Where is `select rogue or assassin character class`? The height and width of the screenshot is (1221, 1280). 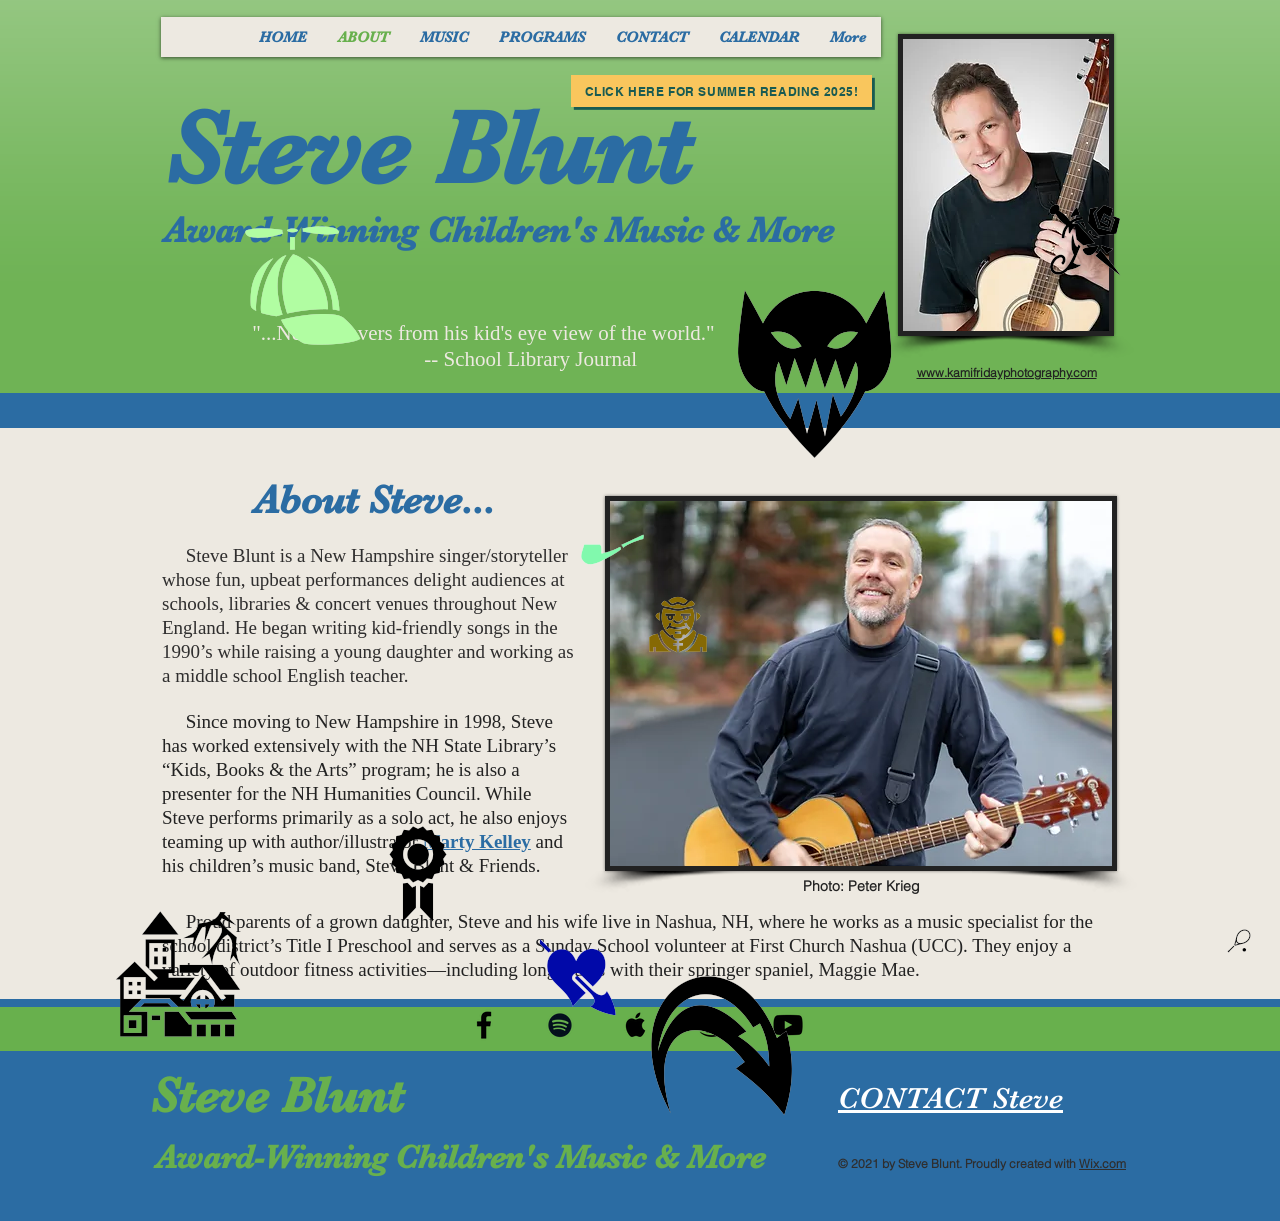 select rogue or assassin character class is located at coordinates (1085, 240).